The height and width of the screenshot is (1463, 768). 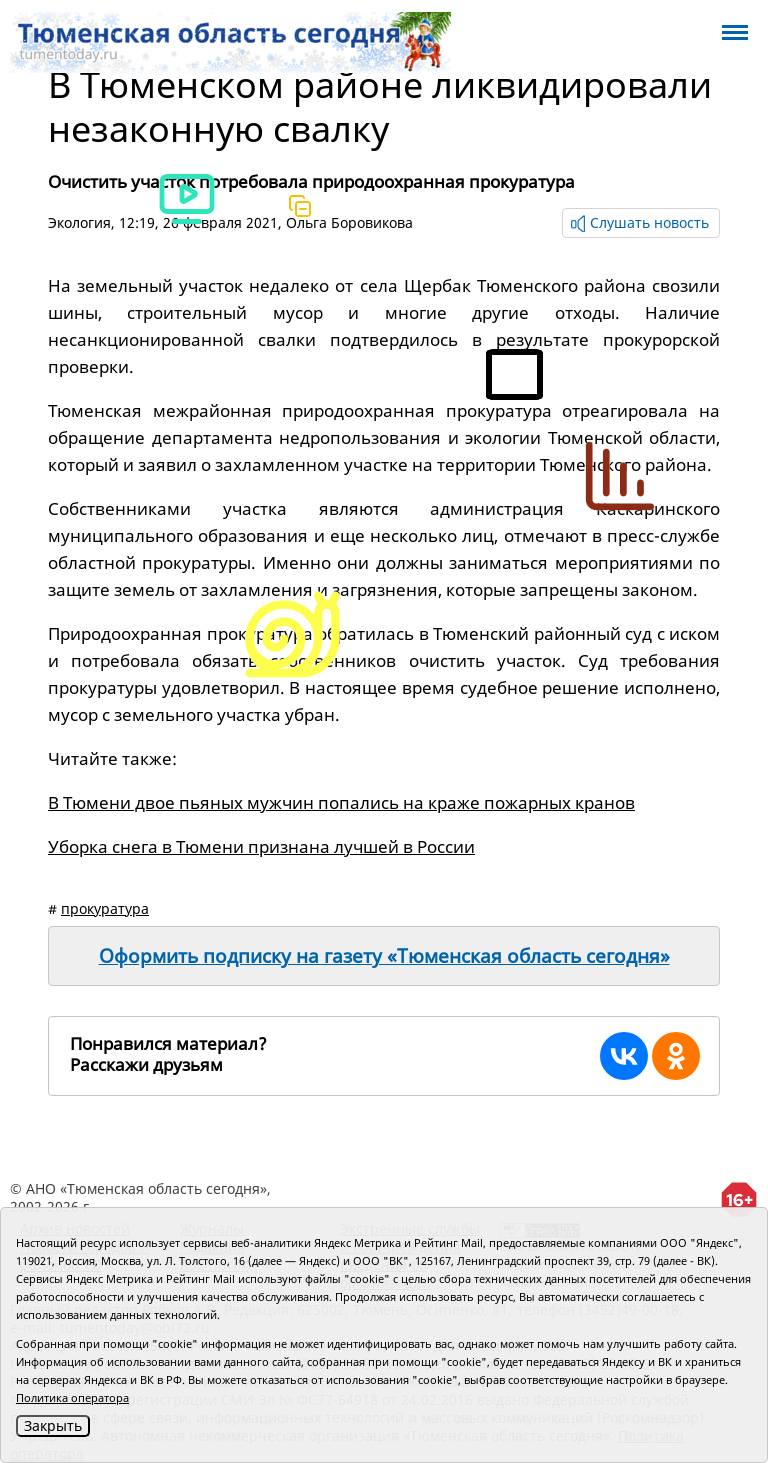 I want to click on remove item from clipboard, so click(x=300, y=206).